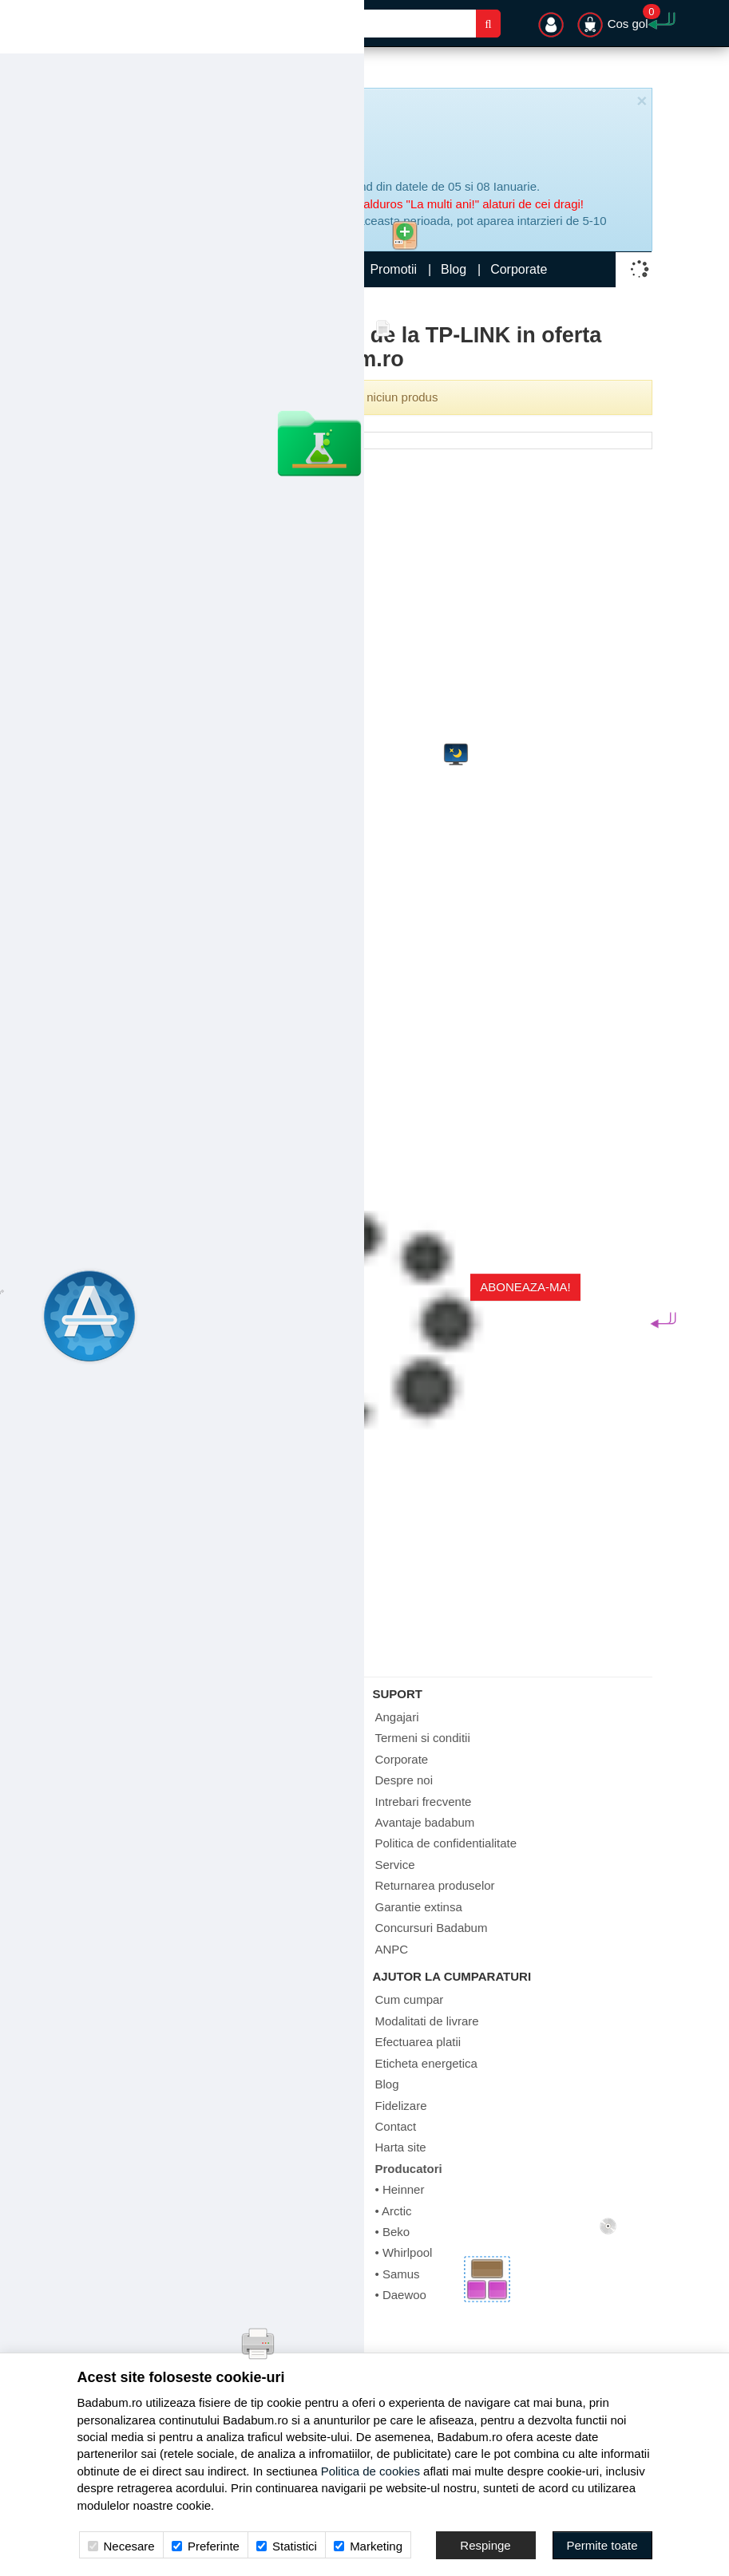  I want to click on open chemistry course materials folder, so click(319, 445).